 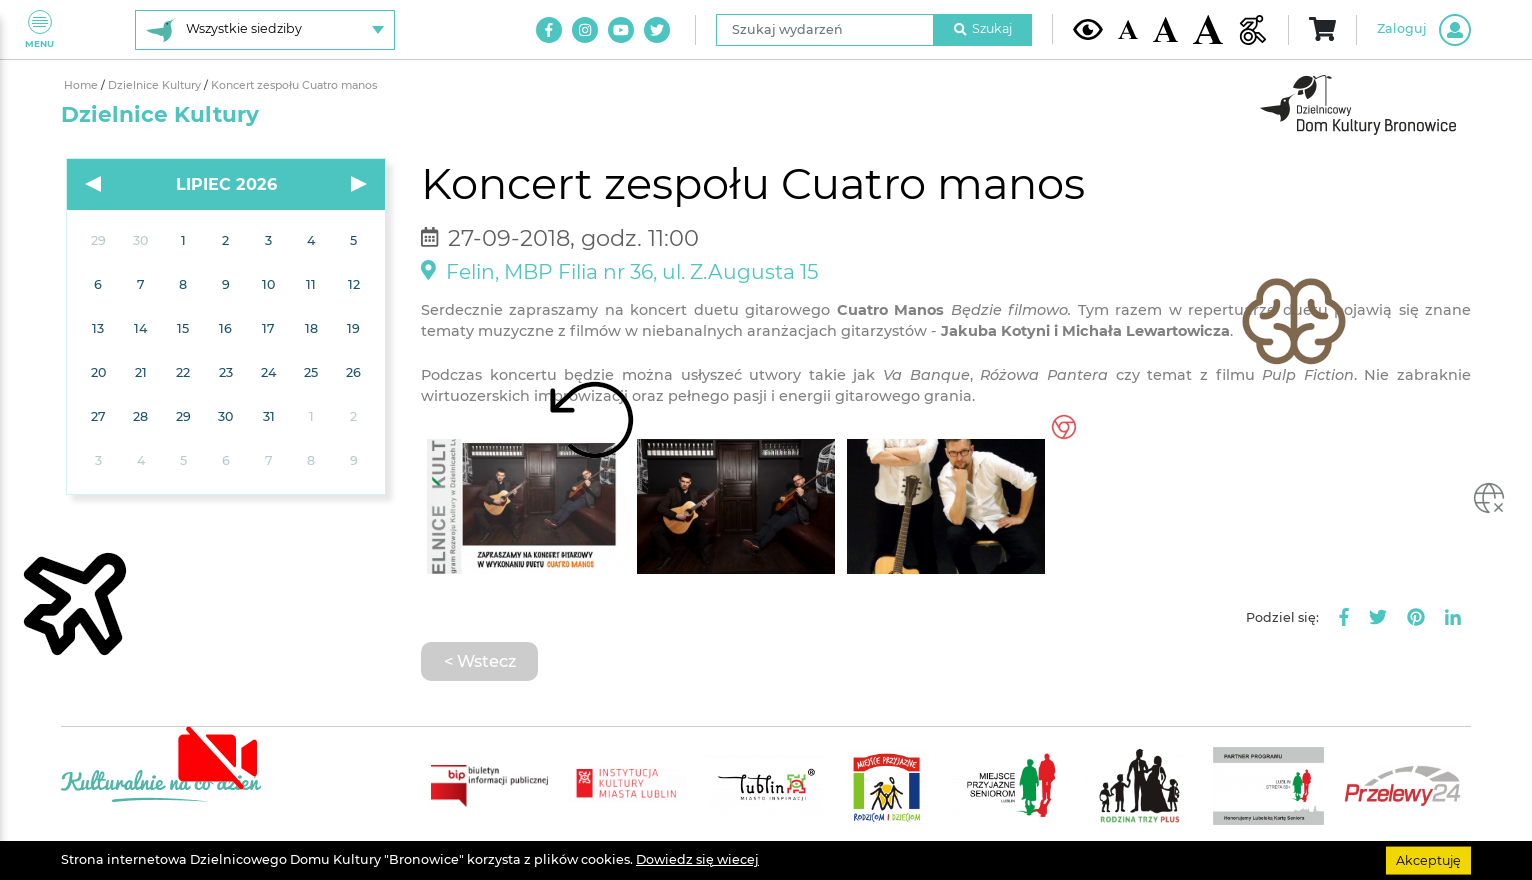 I want to click on access AI or smart features, so click(x=1294, y=323).